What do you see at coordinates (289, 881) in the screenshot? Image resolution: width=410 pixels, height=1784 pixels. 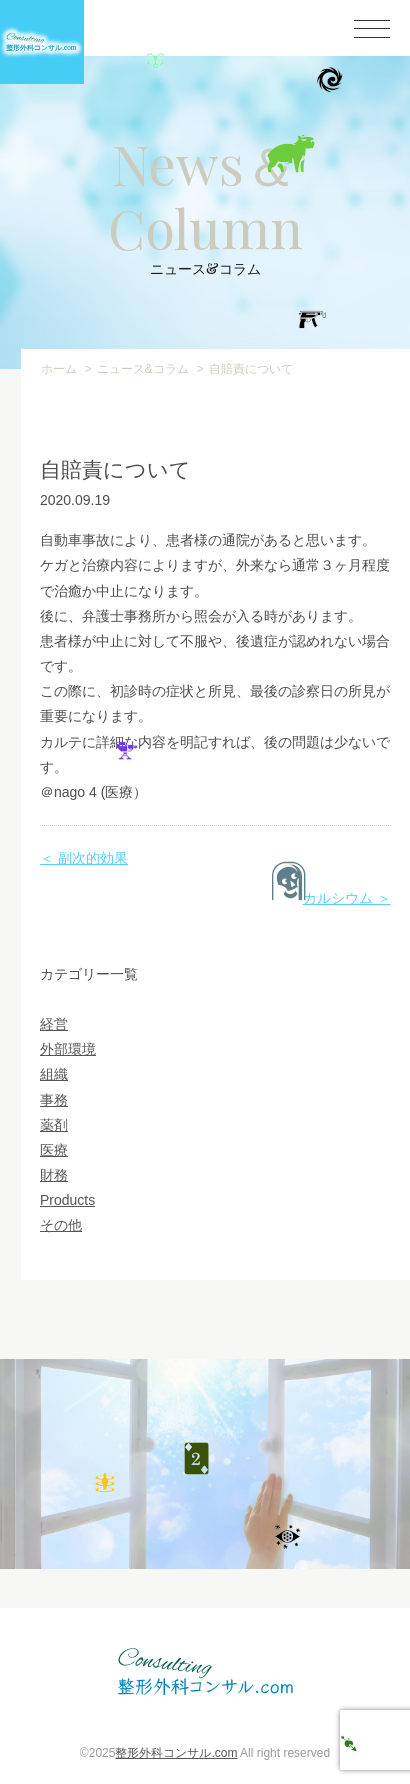 I see `view collected specimens or curiosities` at bounding box center [289, 881].